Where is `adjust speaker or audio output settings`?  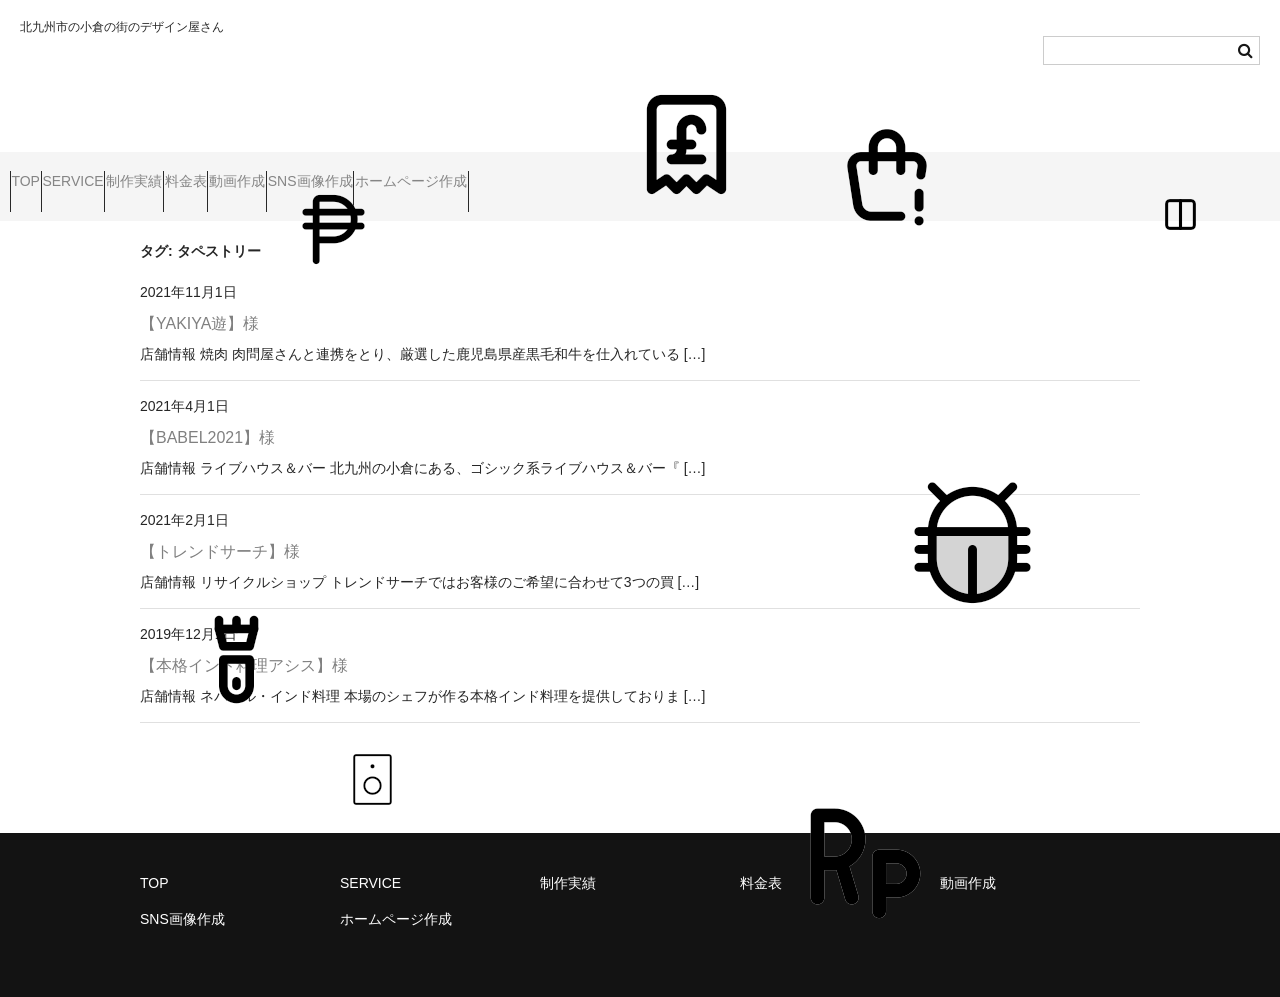
adjust speaker or audio output settings is located at coordinates (372, 779).